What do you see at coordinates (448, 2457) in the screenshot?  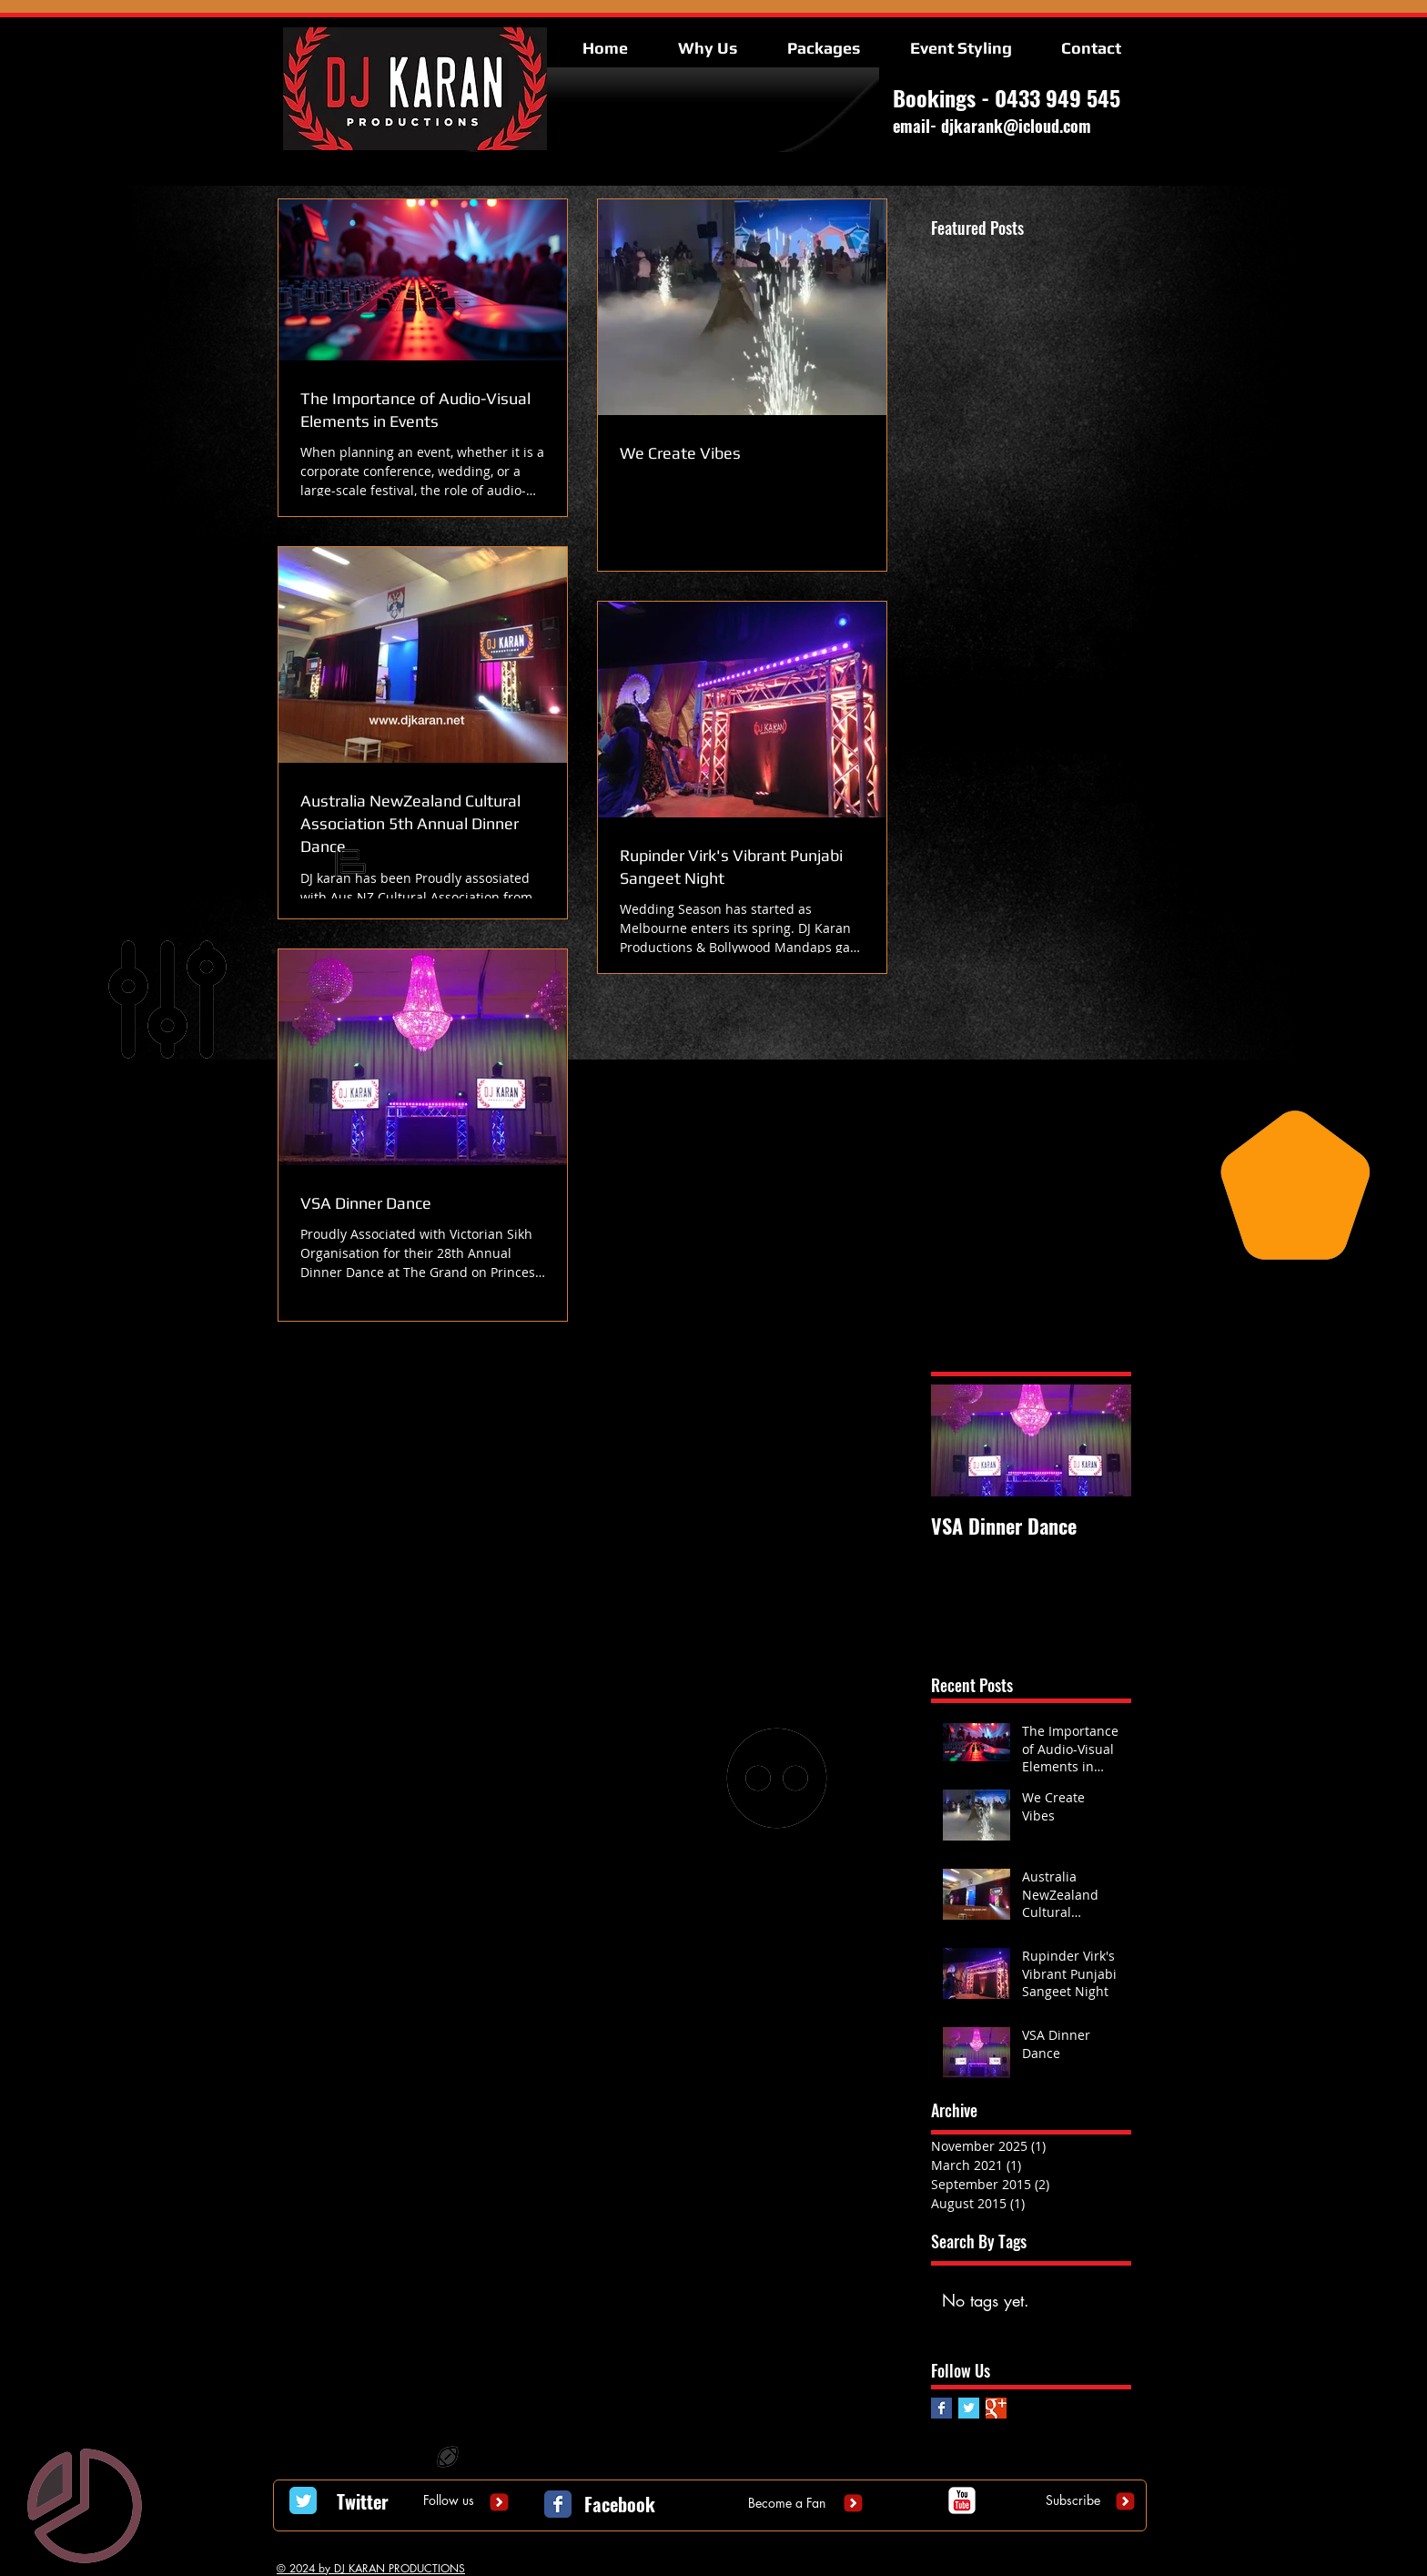 I see `access football or sports content` at bounding box center [448, 2457].